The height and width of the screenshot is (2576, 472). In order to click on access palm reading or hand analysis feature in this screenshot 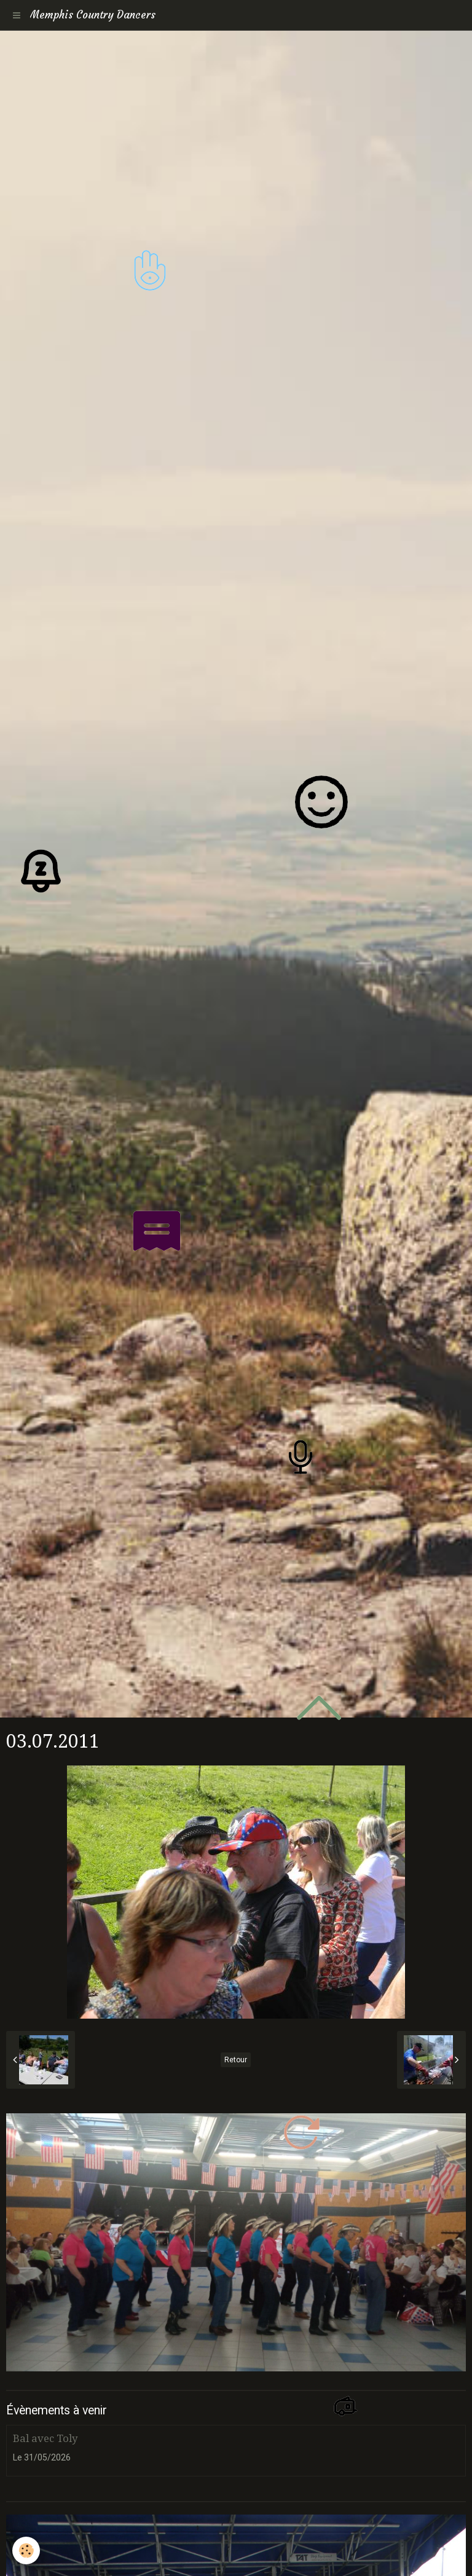, I will do `click(150, 270)`.